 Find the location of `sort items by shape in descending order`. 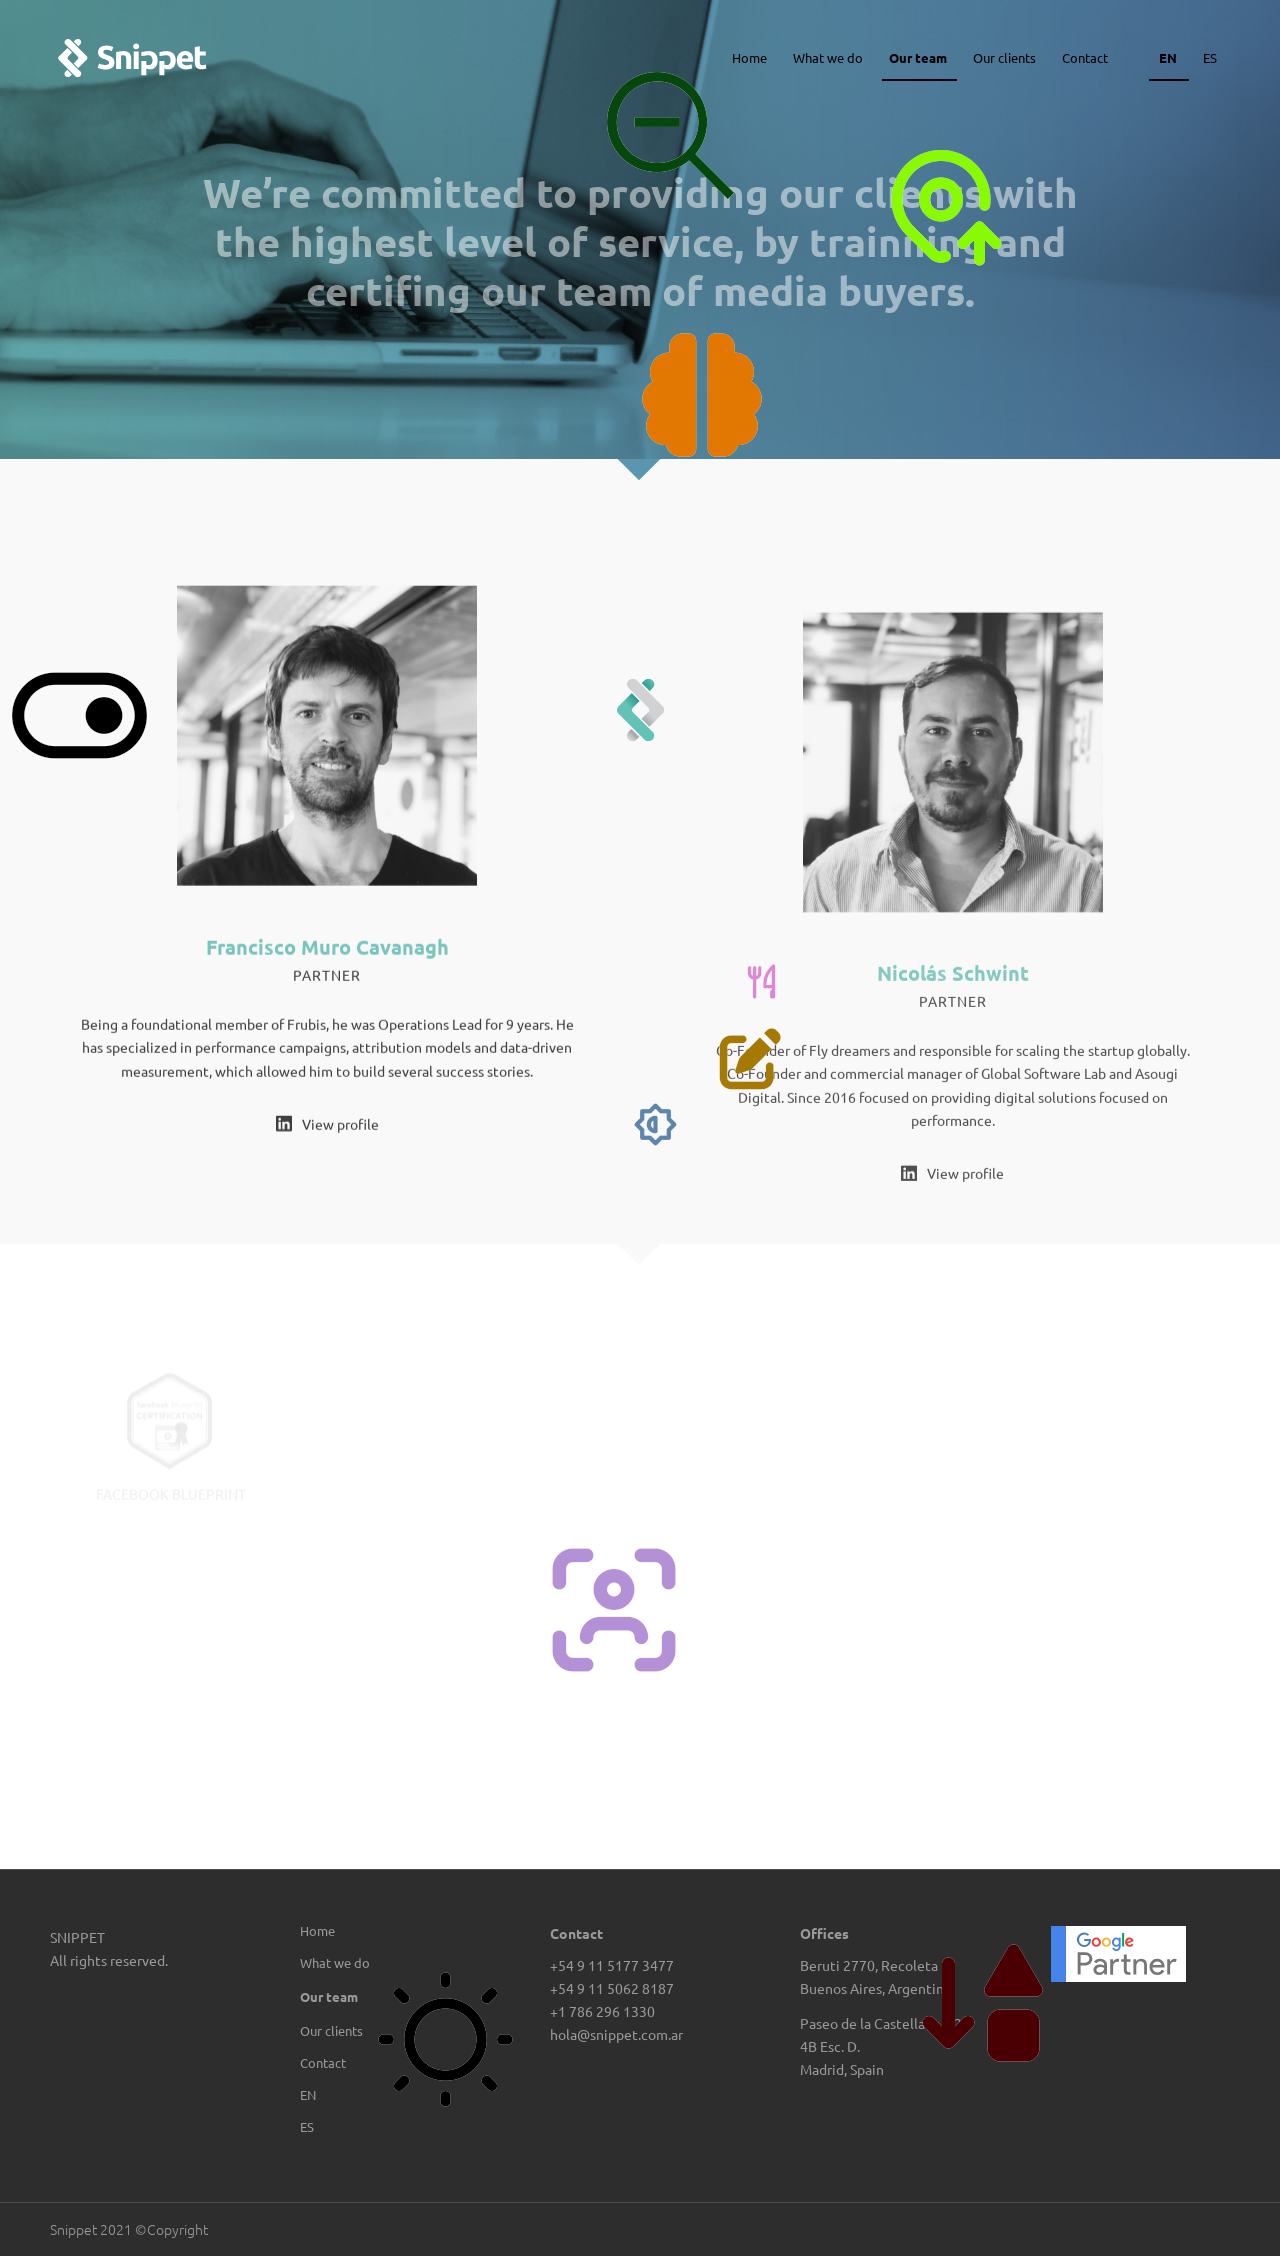

sort items by shape in descending order is located at coordinates (981, 2003).